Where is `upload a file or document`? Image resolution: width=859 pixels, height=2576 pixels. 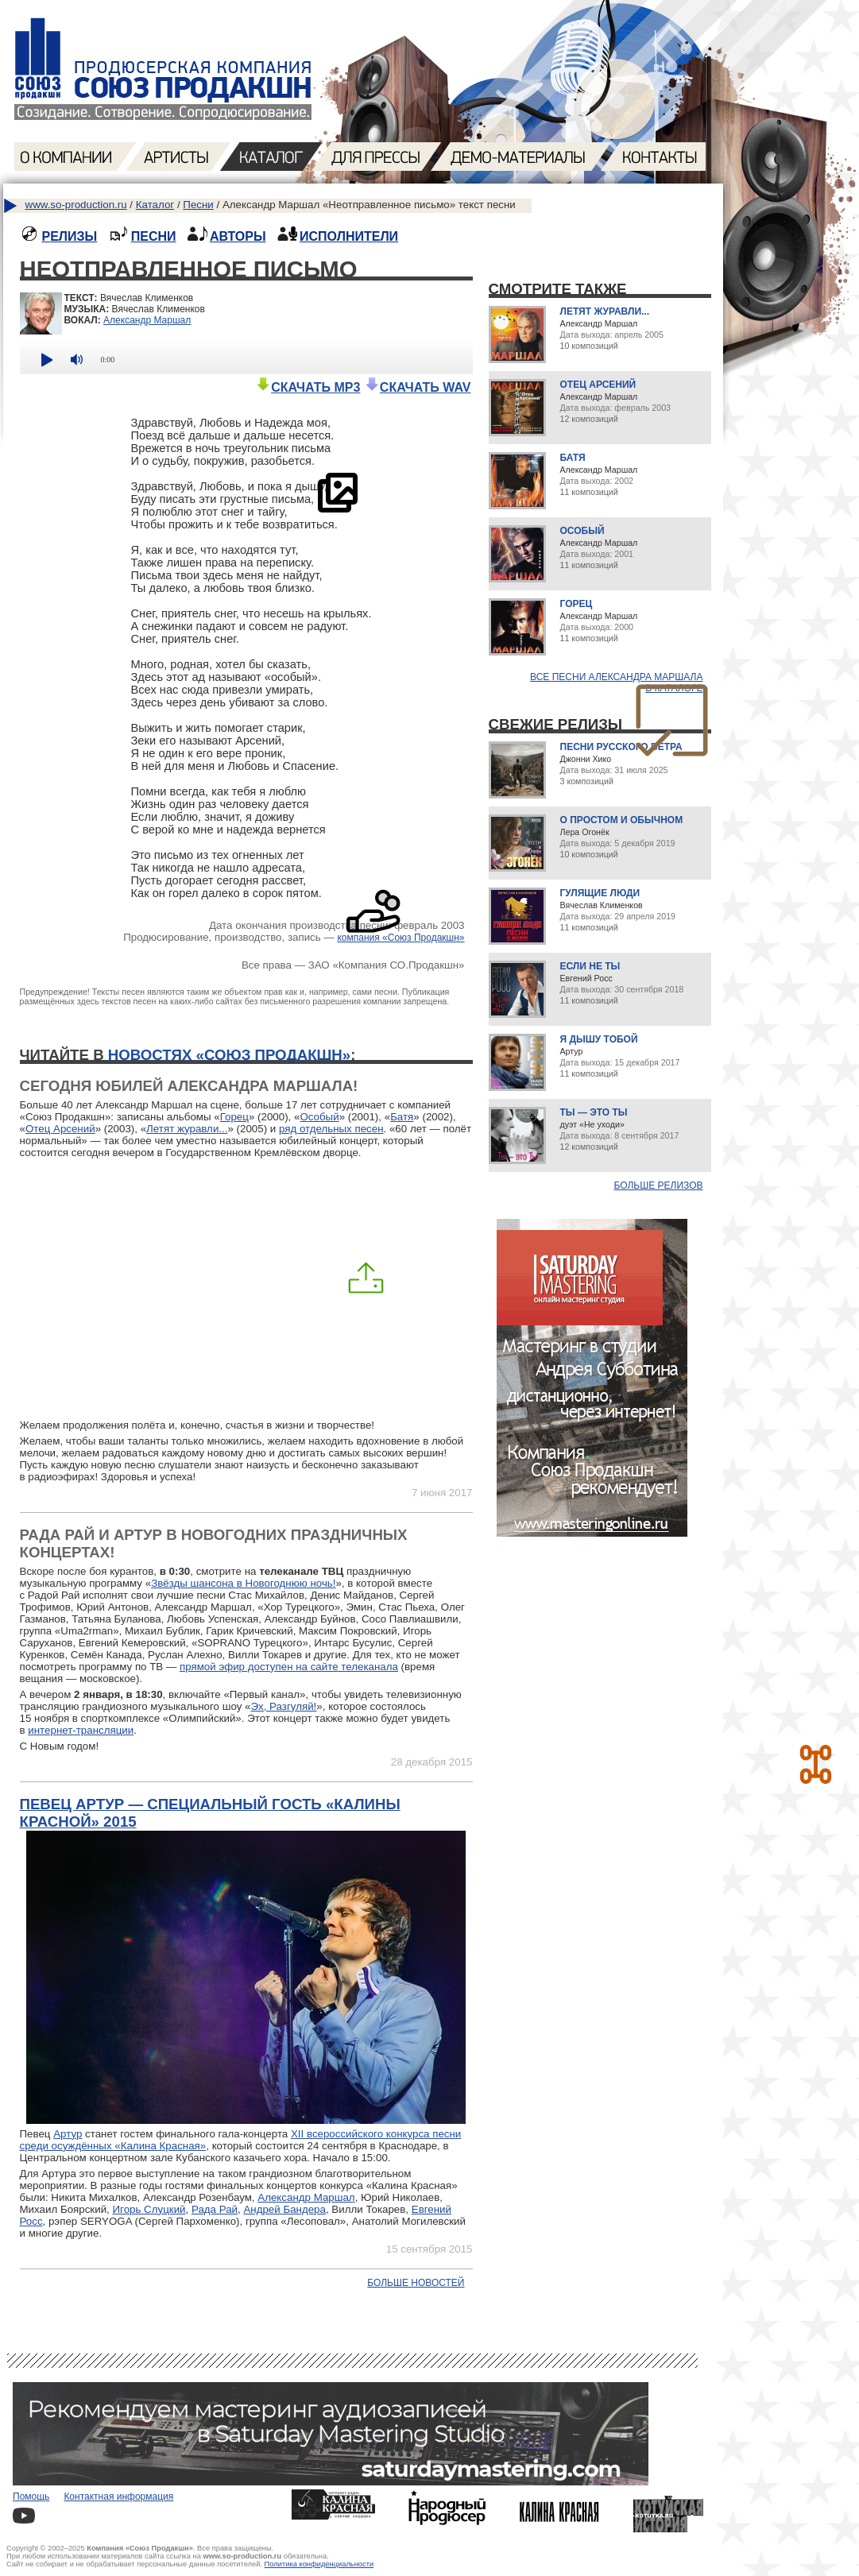 upload a file or document is located at coordinates (366, 1279).